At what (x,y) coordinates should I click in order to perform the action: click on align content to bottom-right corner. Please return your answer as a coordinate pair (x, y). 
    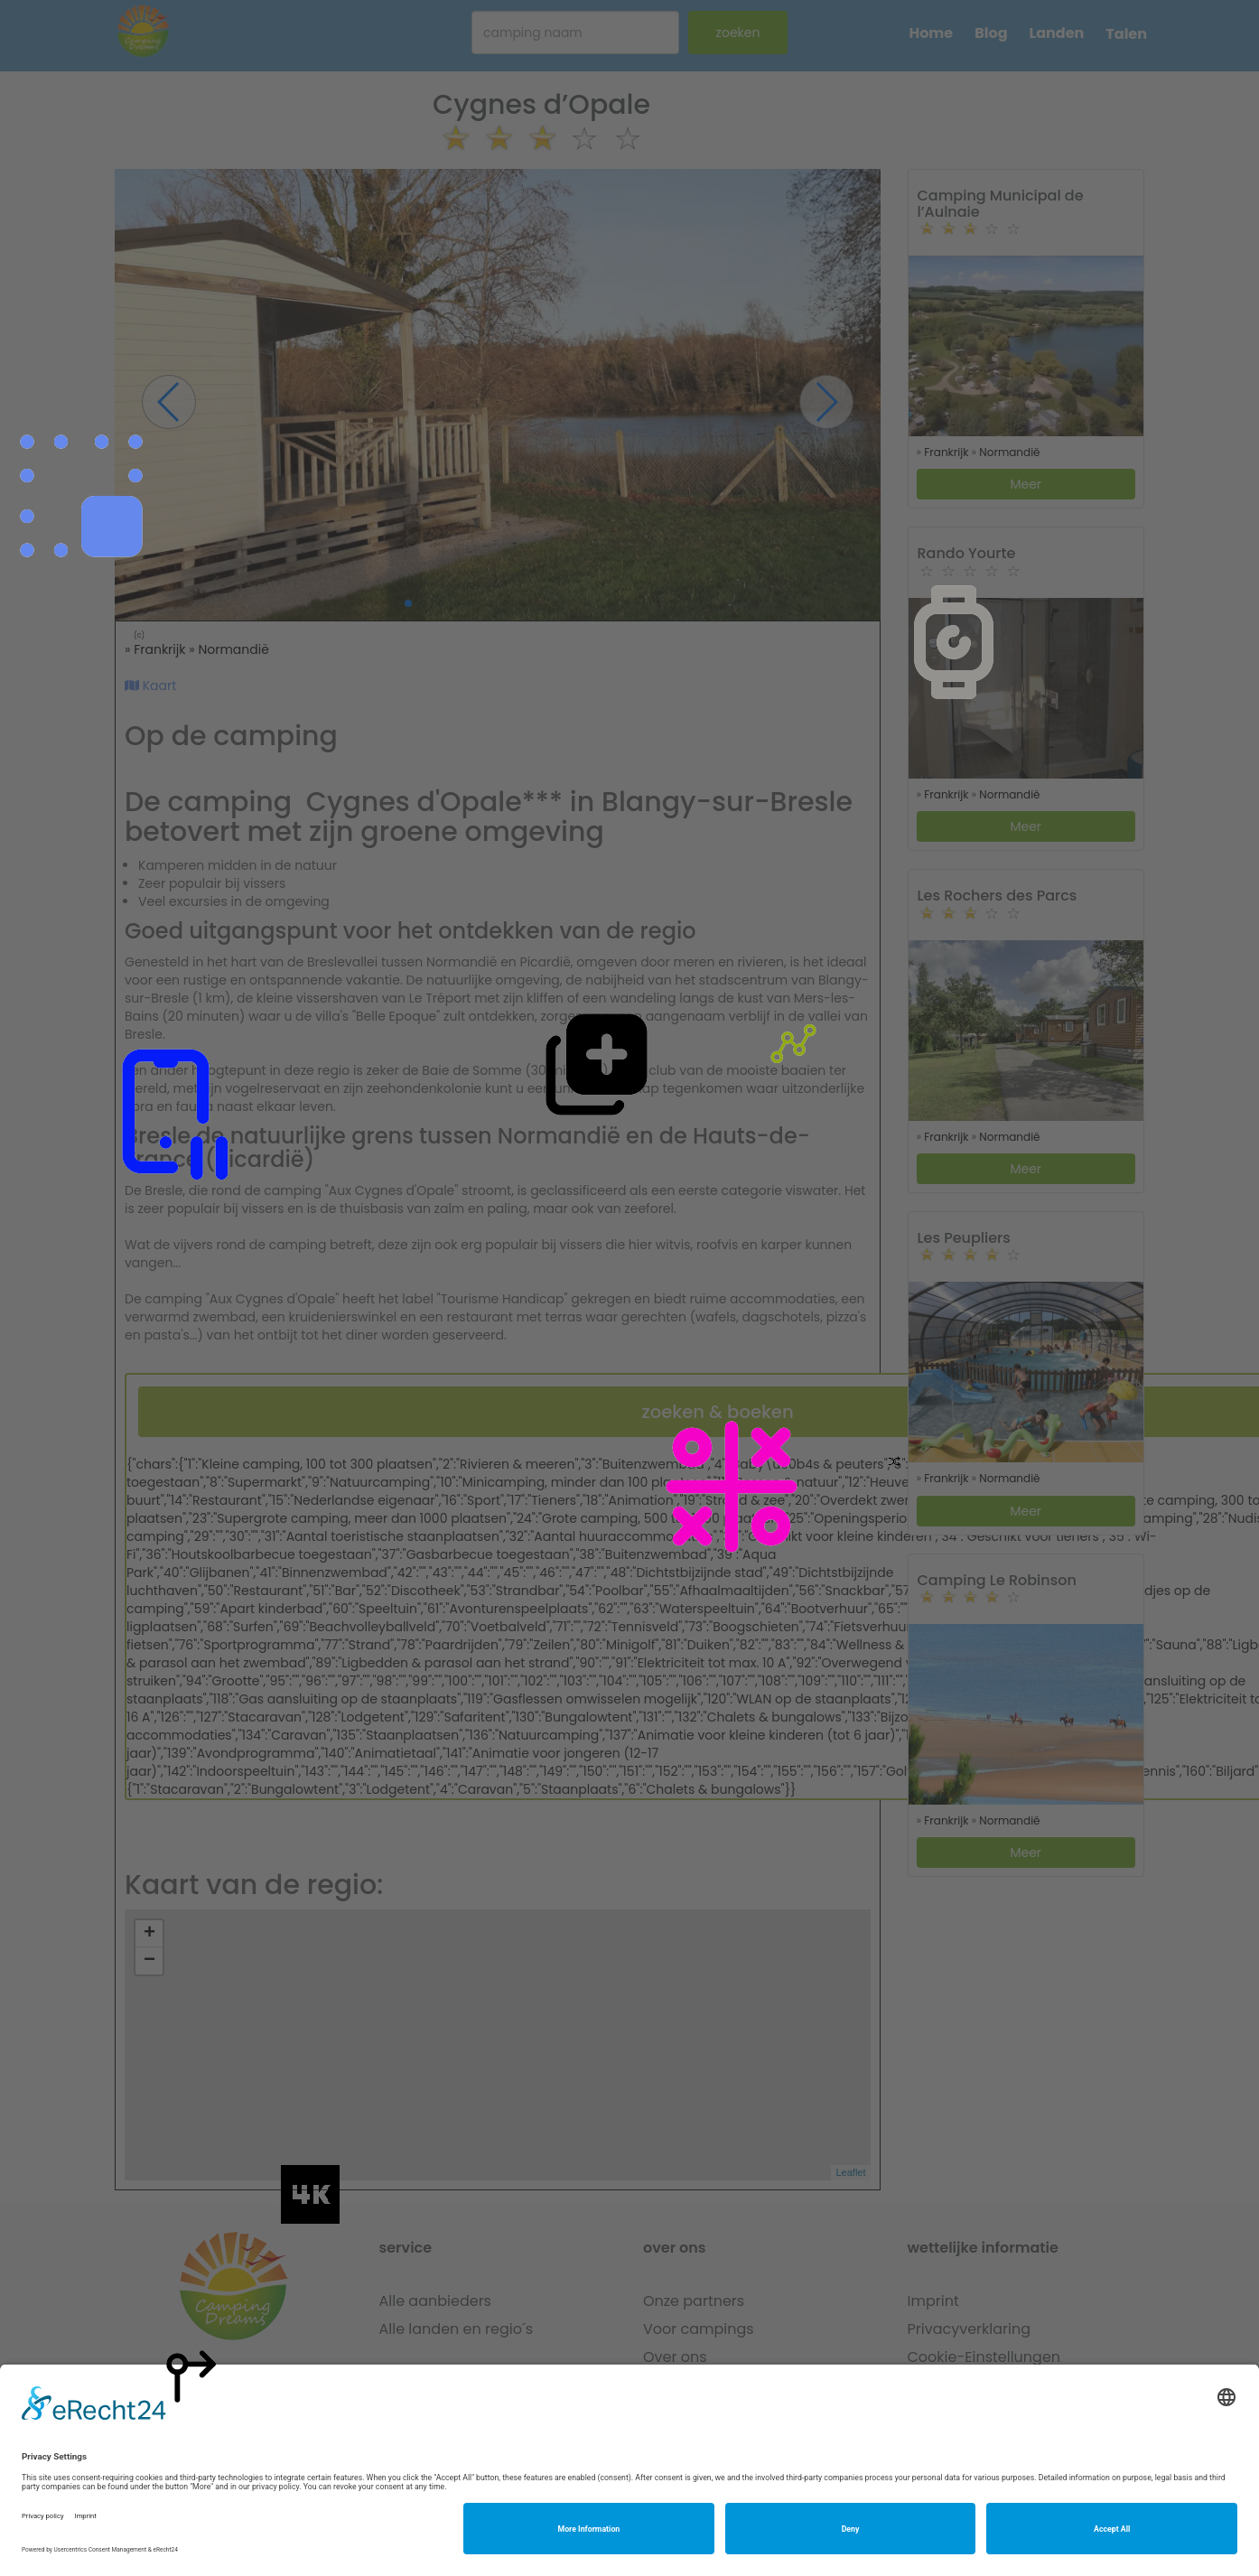
    Looking at the image, I should click on (81, 496).